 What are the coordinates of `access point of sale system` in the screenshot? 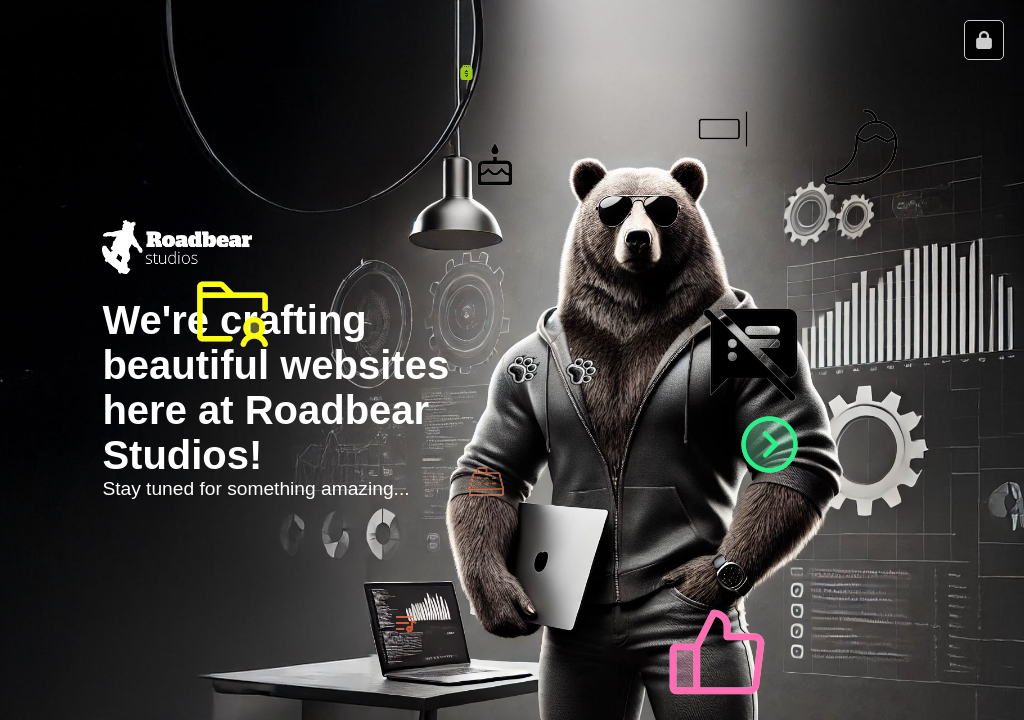 It's located at (486, 483).